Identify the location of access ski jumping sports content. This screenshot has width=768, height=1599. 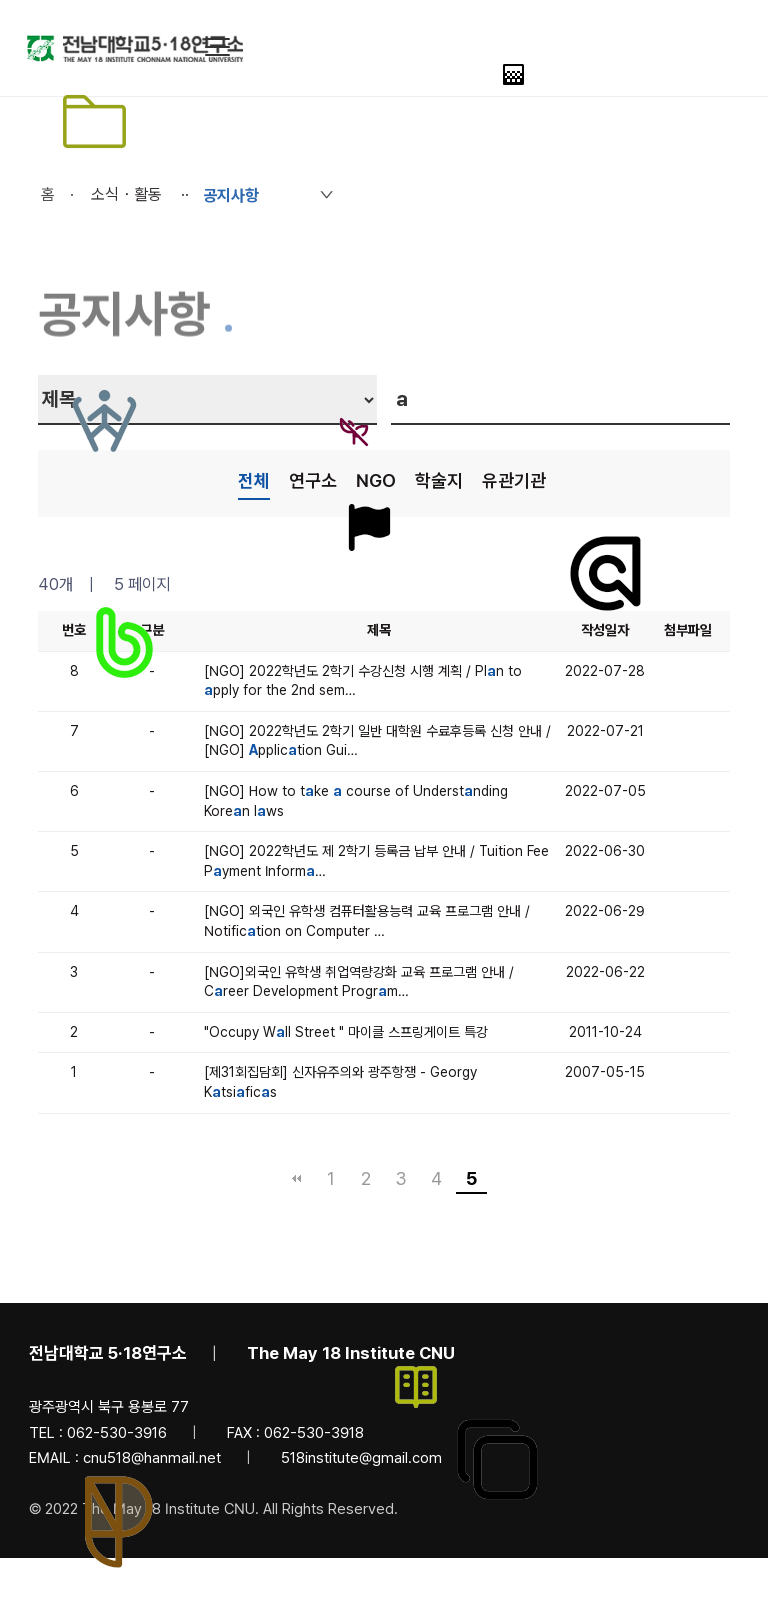
(104, 421).